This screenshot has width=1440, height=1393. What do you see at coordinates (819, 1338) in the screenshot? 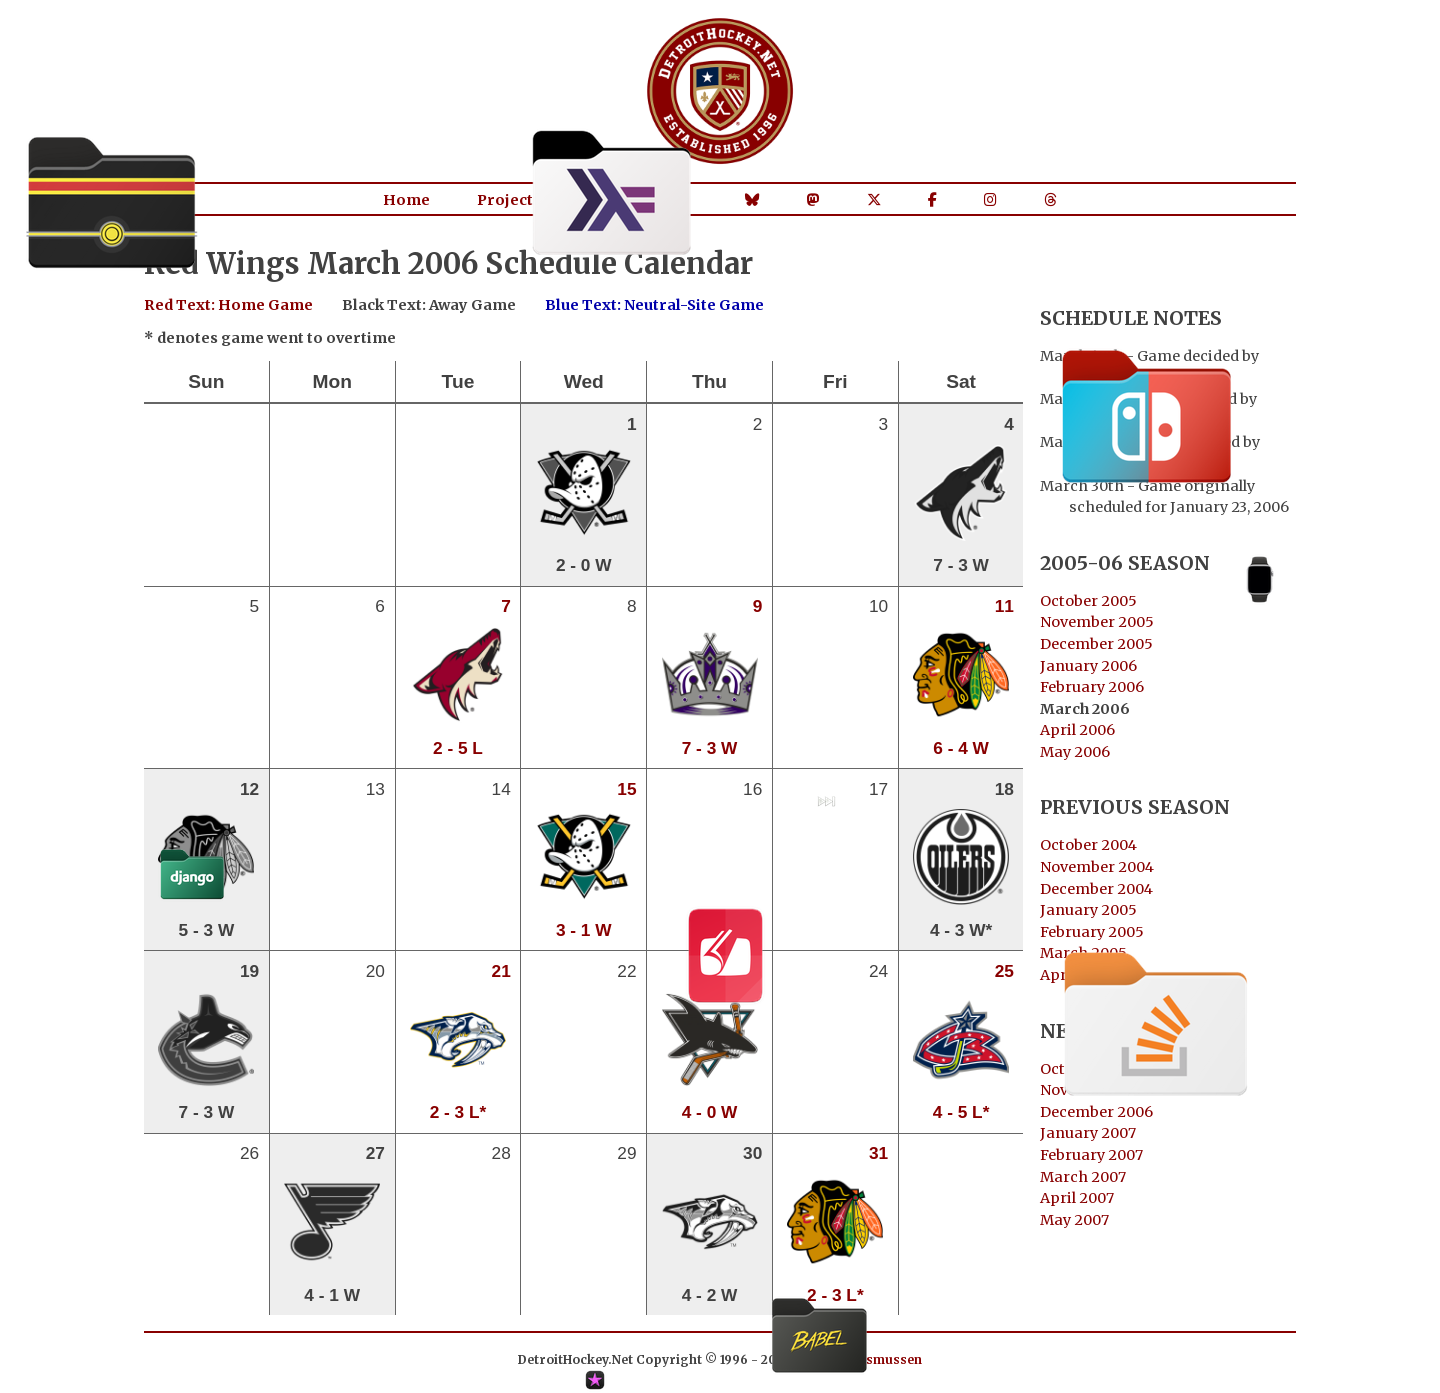
I see `folder containing babel configuration files` at bounding box center [819, 1338].